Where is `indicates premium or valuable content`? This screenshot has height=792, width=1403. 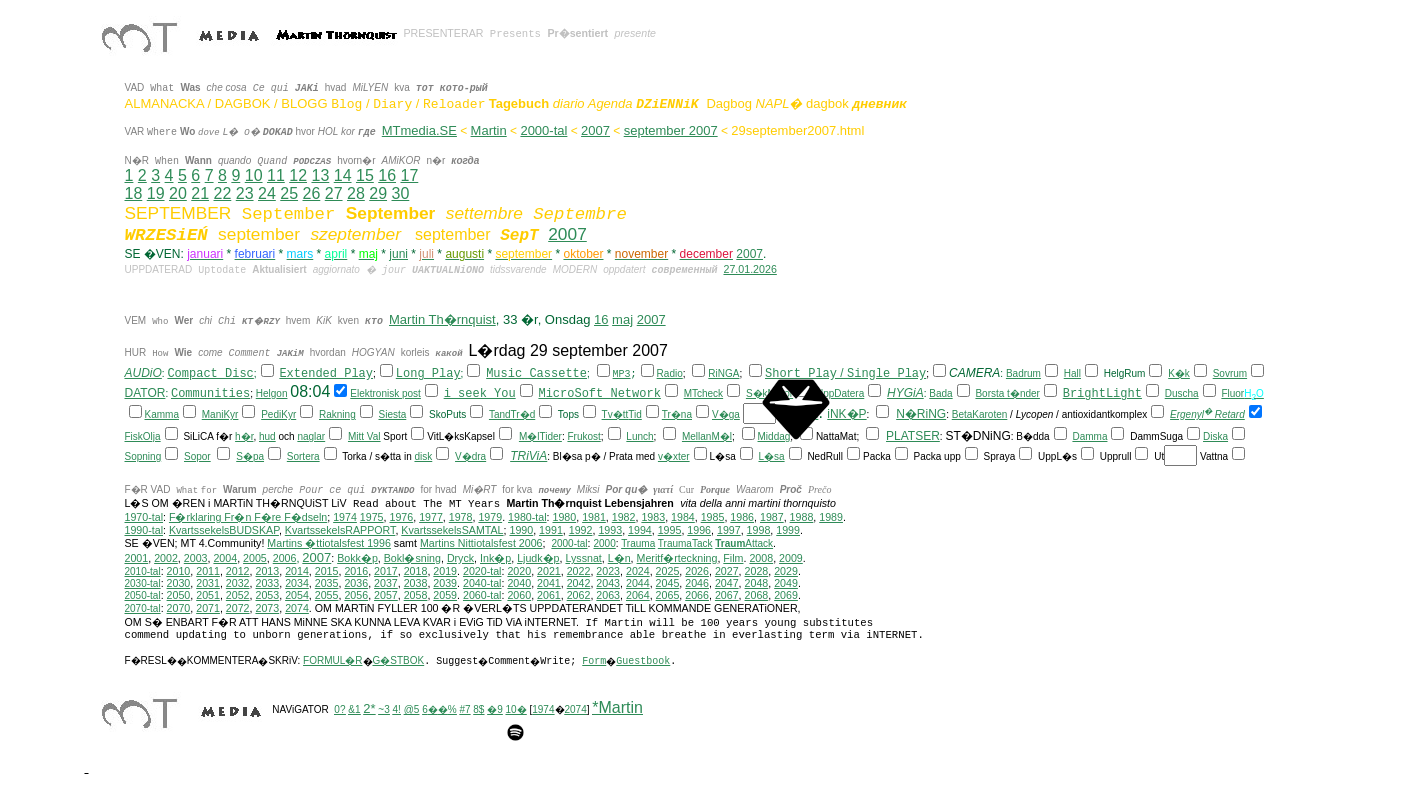
indicates premium or valuable content is located at coordinates (796, 410).